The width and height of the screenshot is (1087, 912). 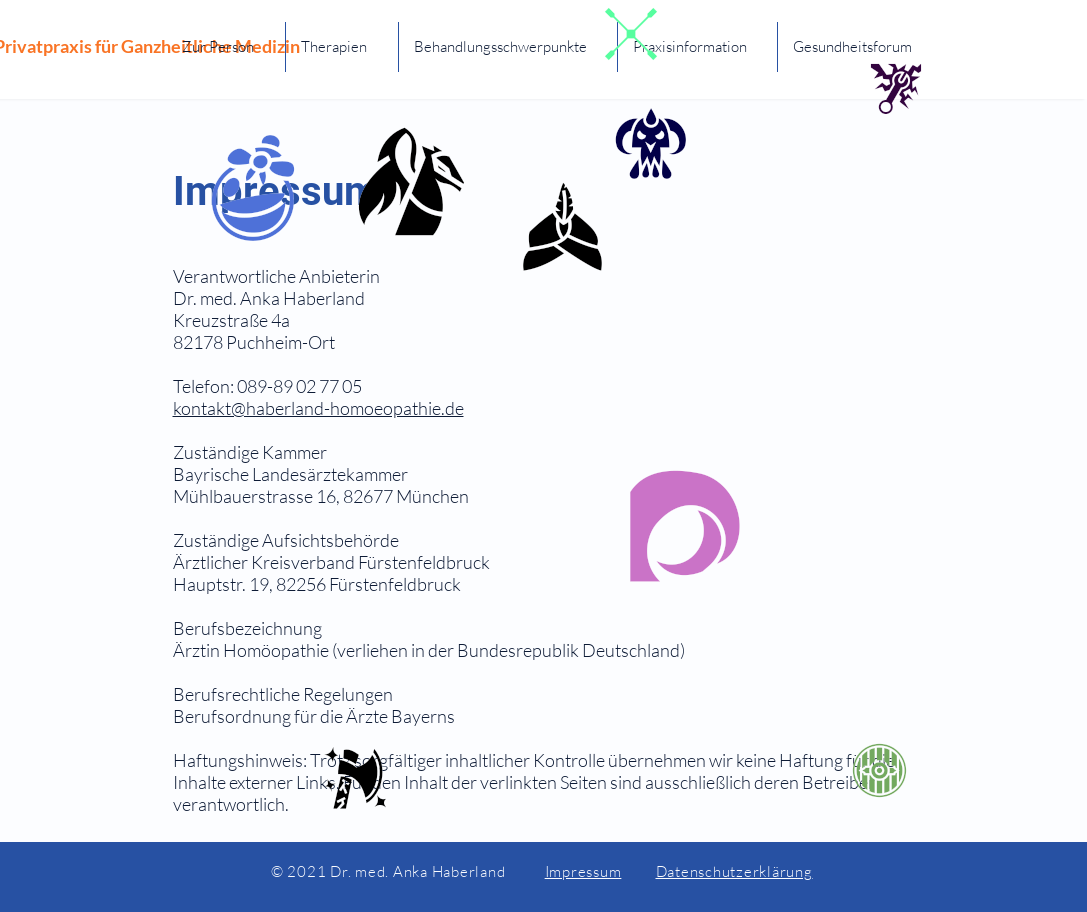 I want to click on select turban headwear for character customization, so click(x=563, y=227).